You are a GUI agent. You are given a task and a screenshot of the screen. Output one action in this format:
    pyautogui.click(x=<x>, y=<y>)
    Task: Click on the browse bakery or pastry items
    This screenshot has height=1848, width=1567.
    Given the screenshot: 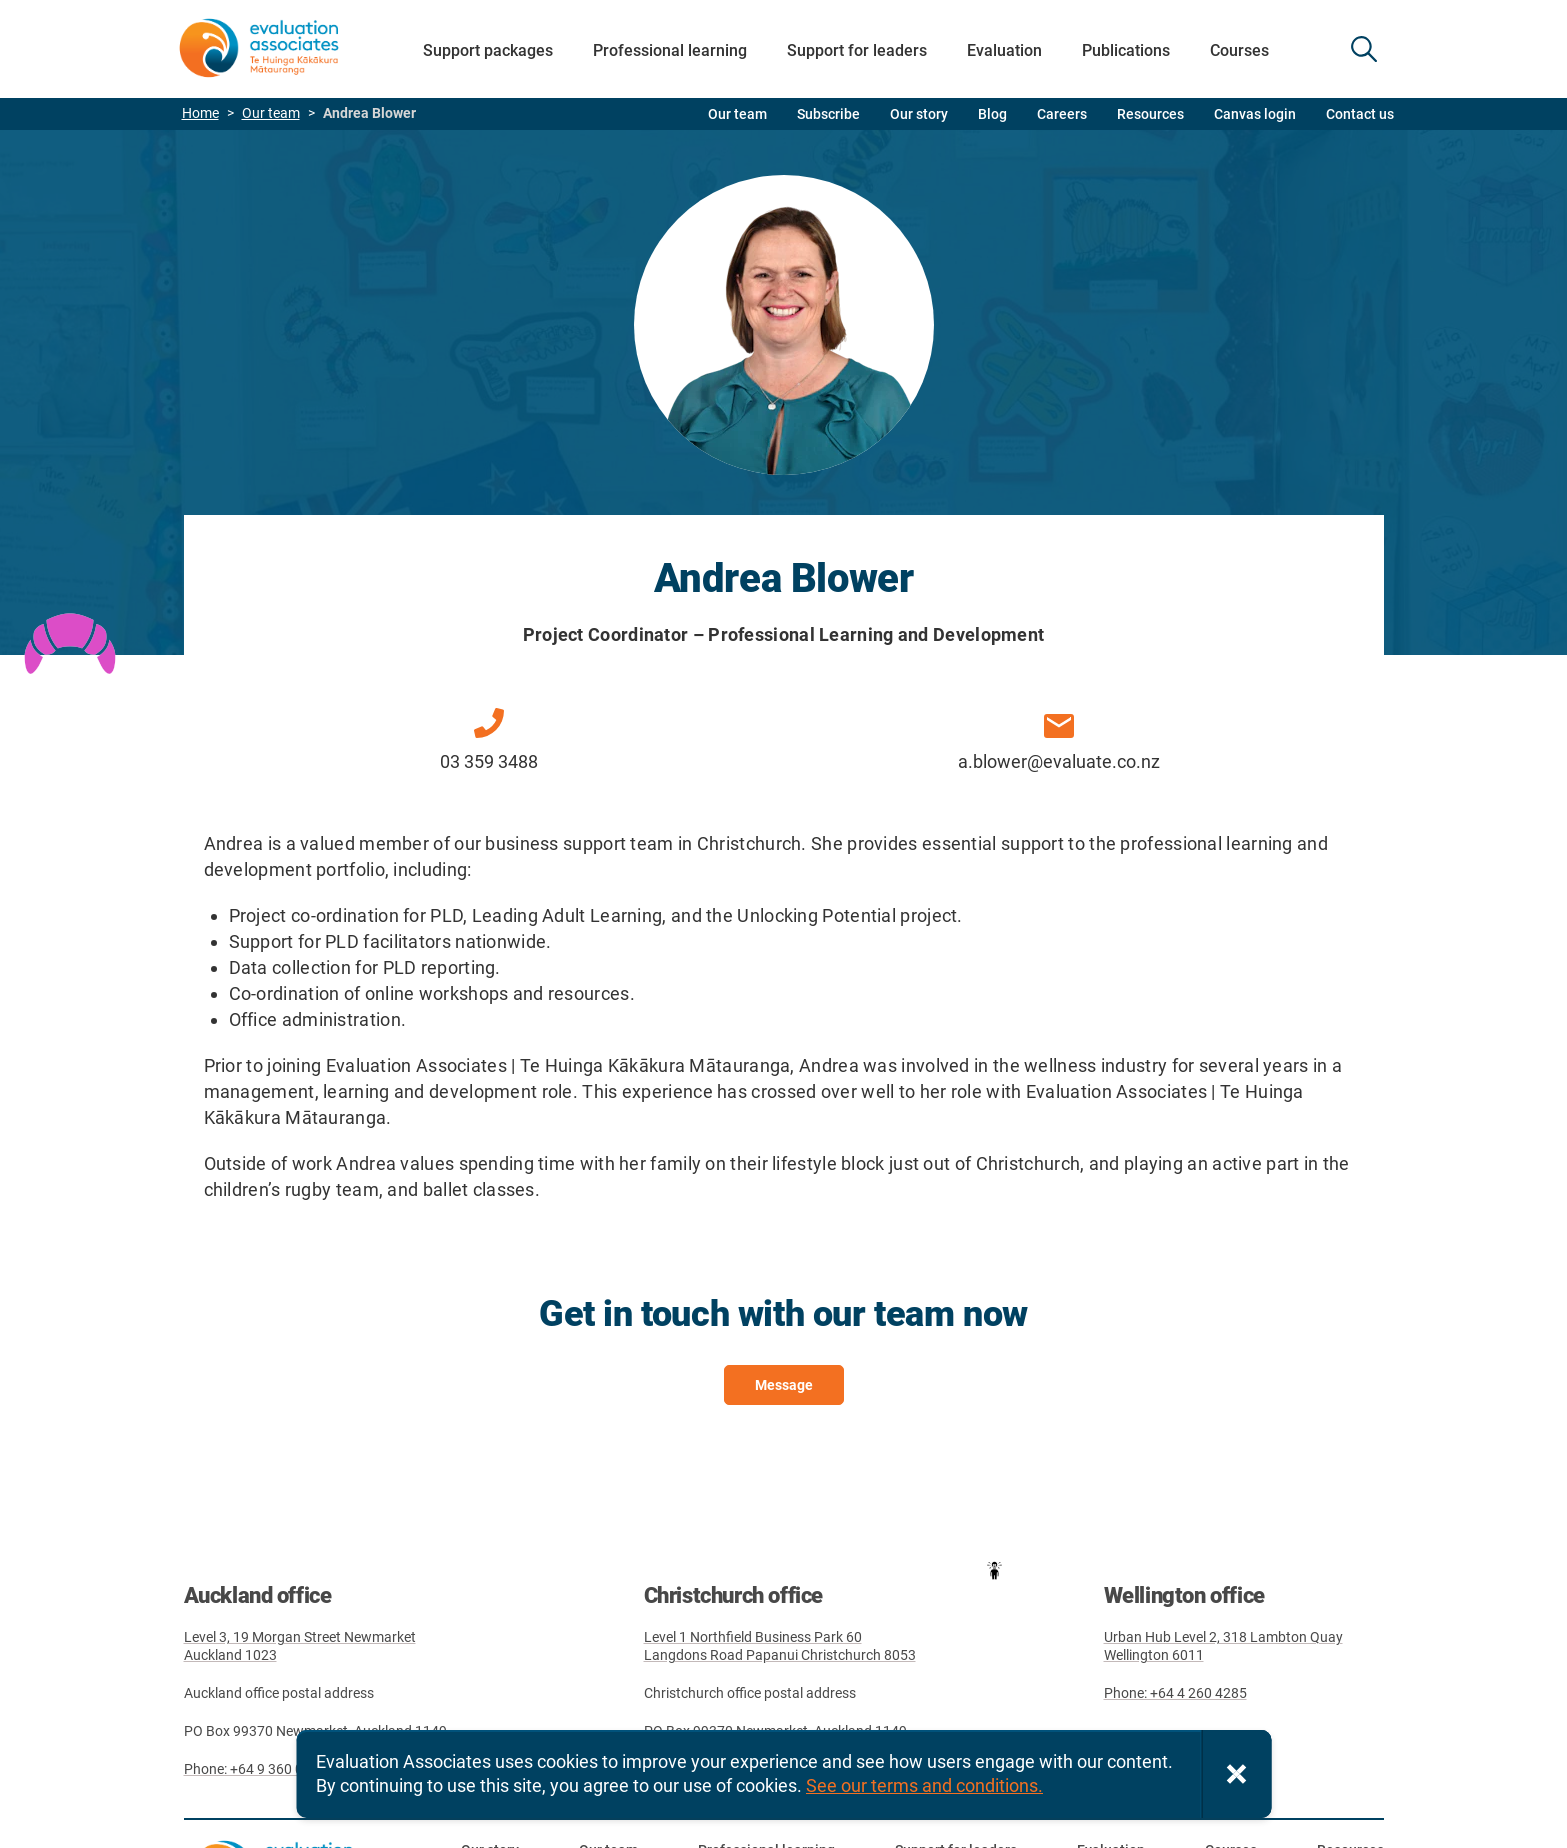 What is the action you would take?
    pyautogui.click(x=70, y=644)
    